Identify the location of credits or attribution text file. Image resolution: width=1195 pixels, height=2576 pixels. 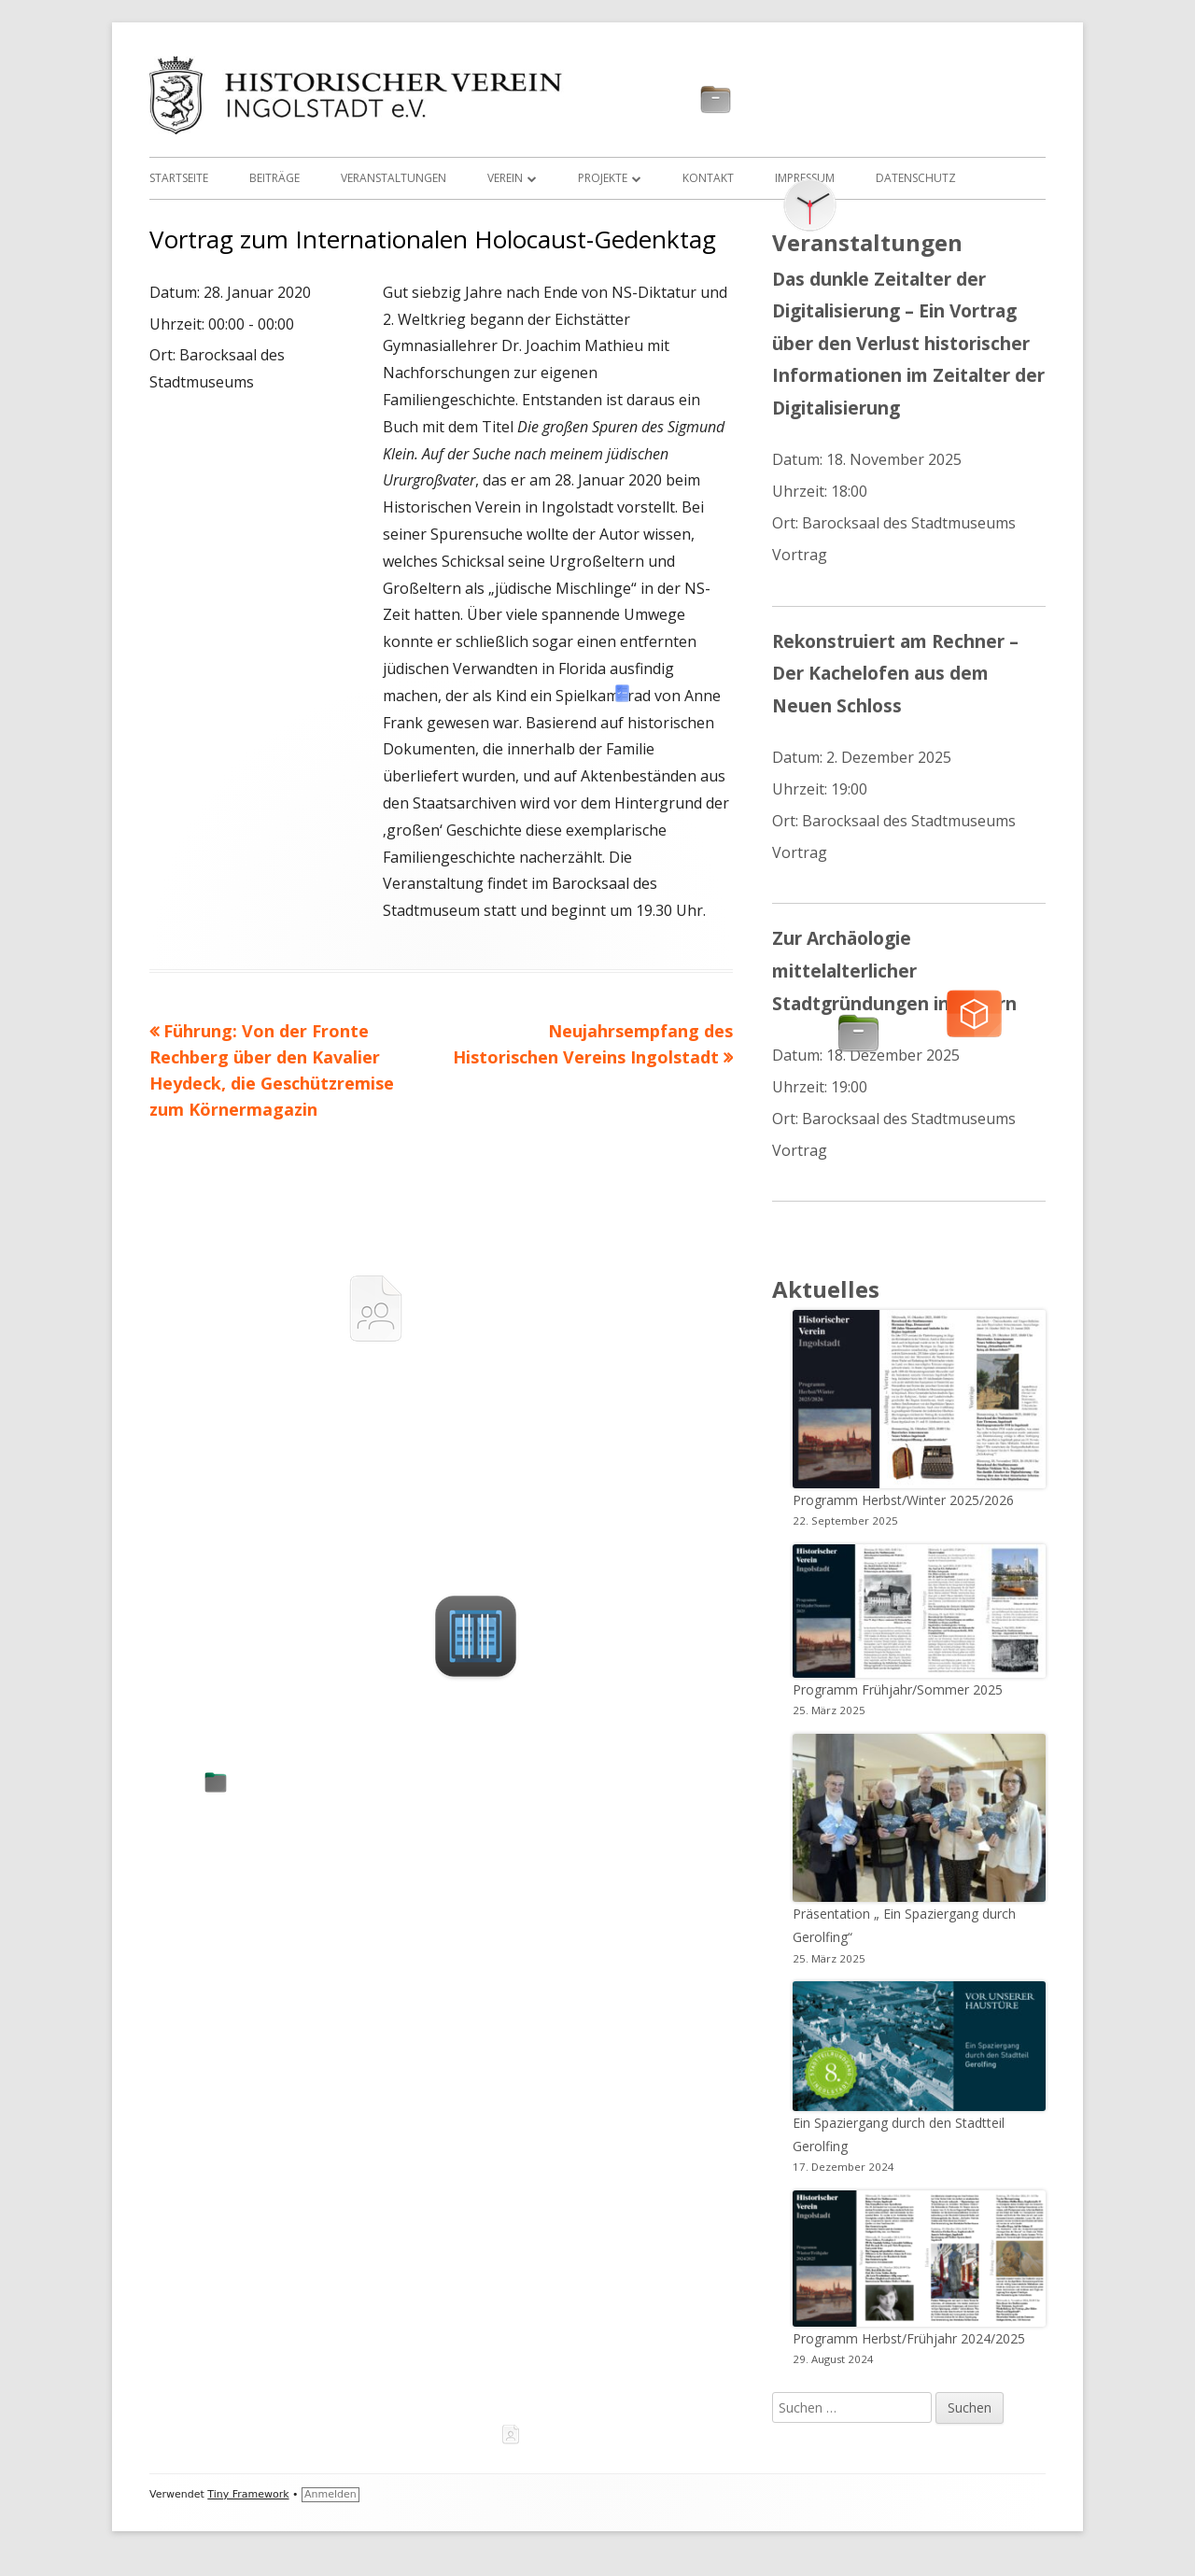
(375, 1308).